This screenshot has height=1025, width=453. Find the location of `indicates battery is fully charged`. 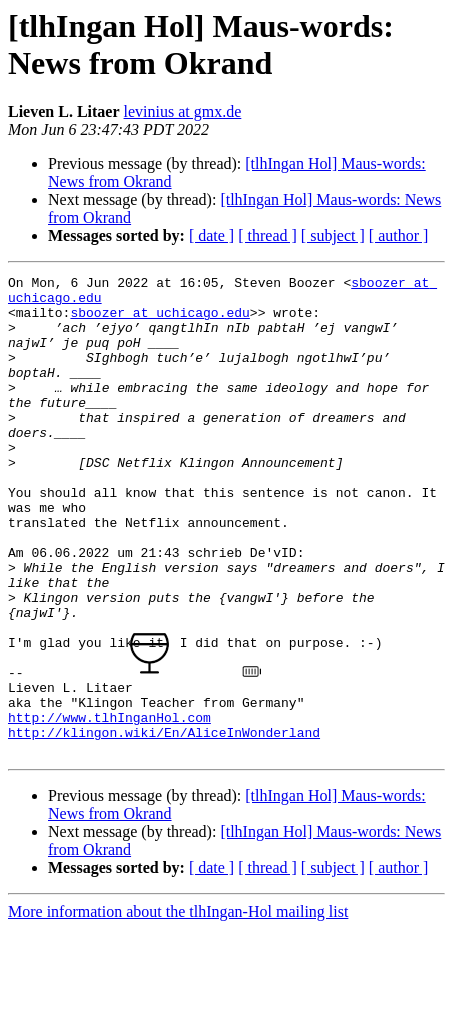

indicates battery is fully charged is located at coordinates (251, 671).